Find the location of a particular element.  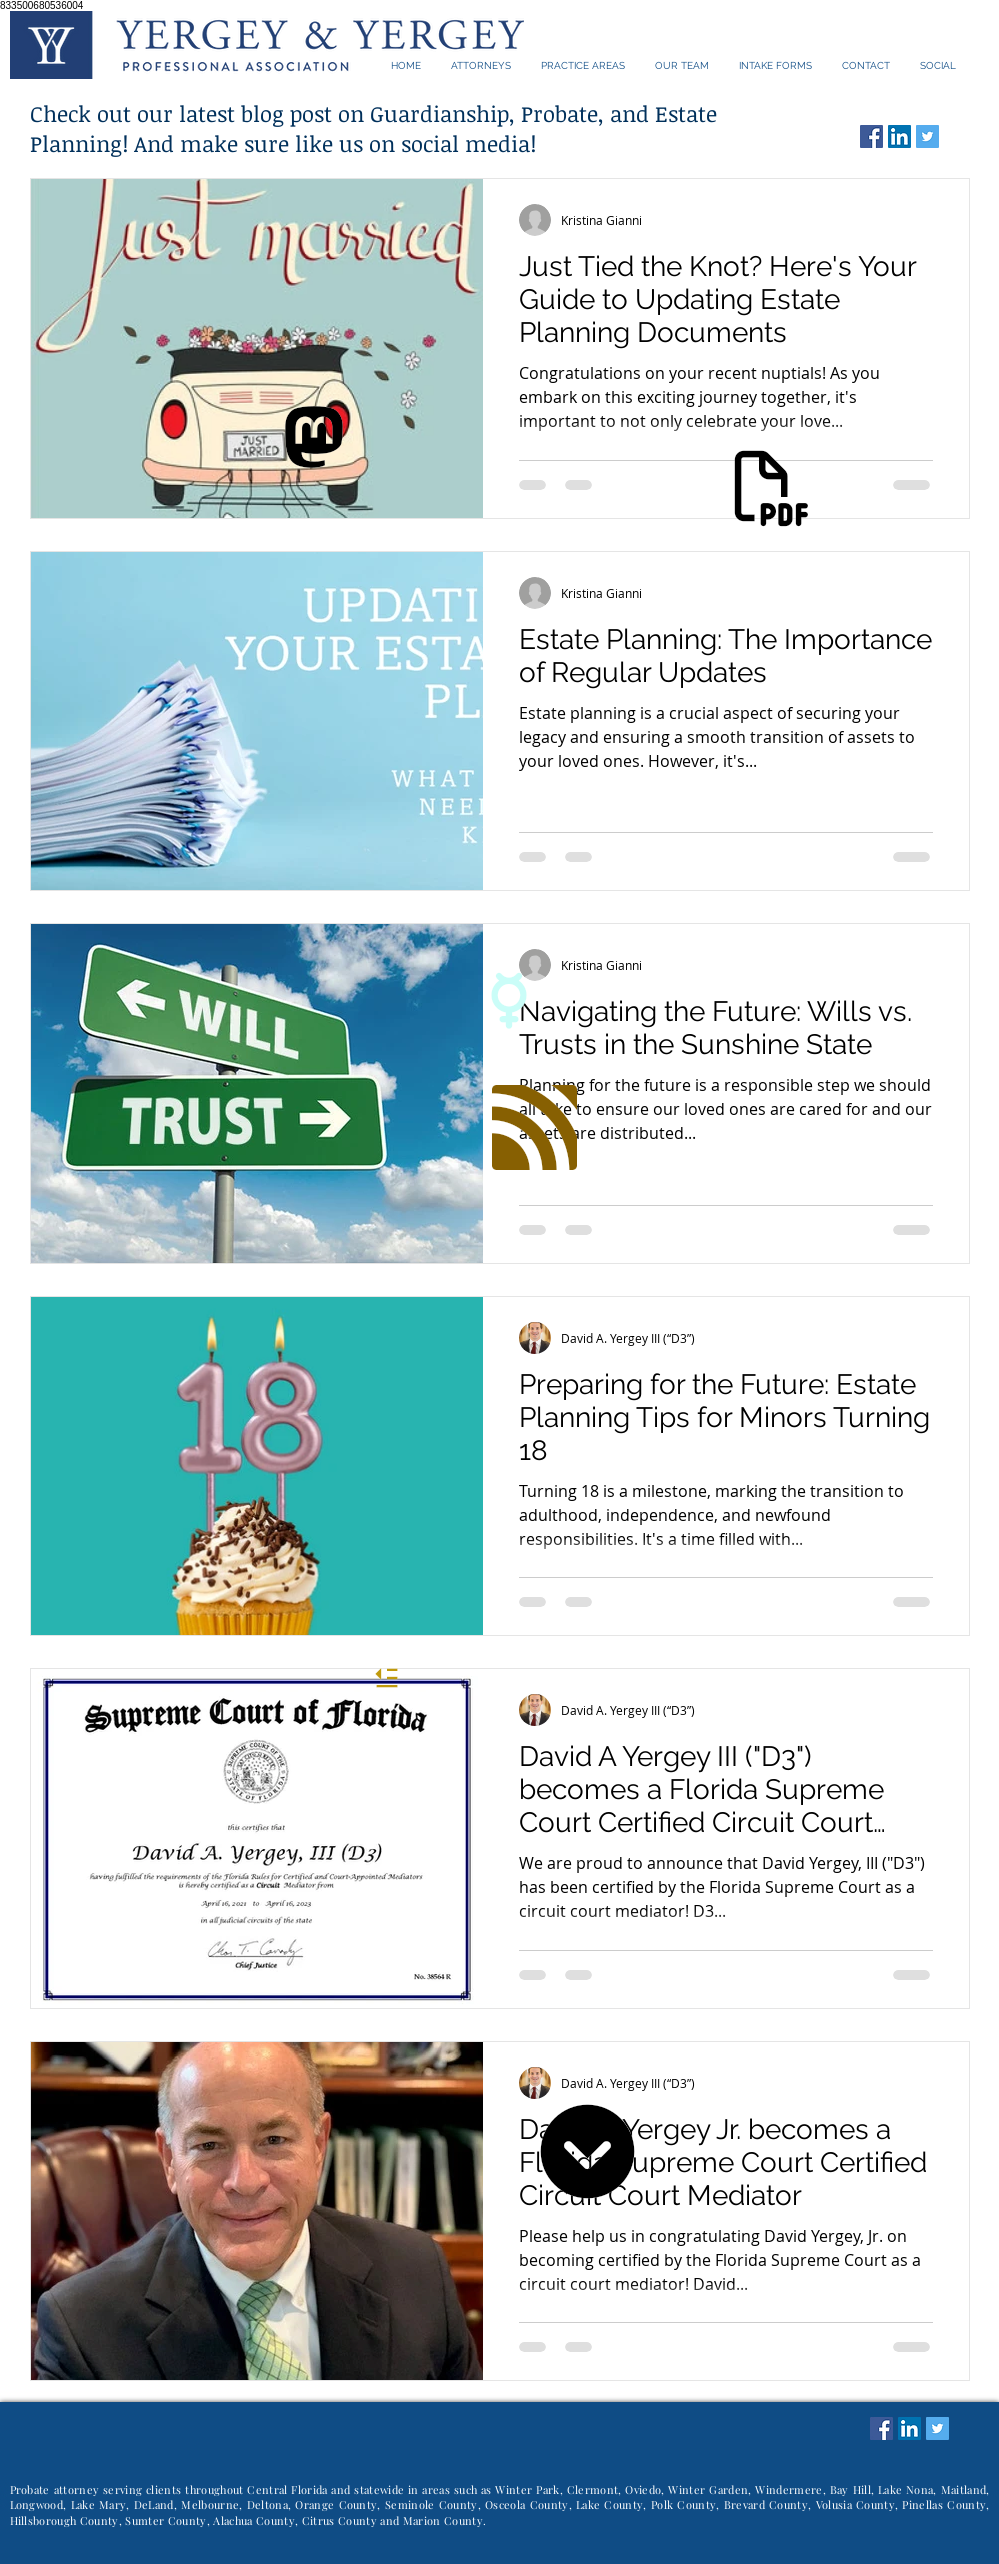

indicates mercury as a planetary or astrological symbol is located at coordinates (509, 1000).